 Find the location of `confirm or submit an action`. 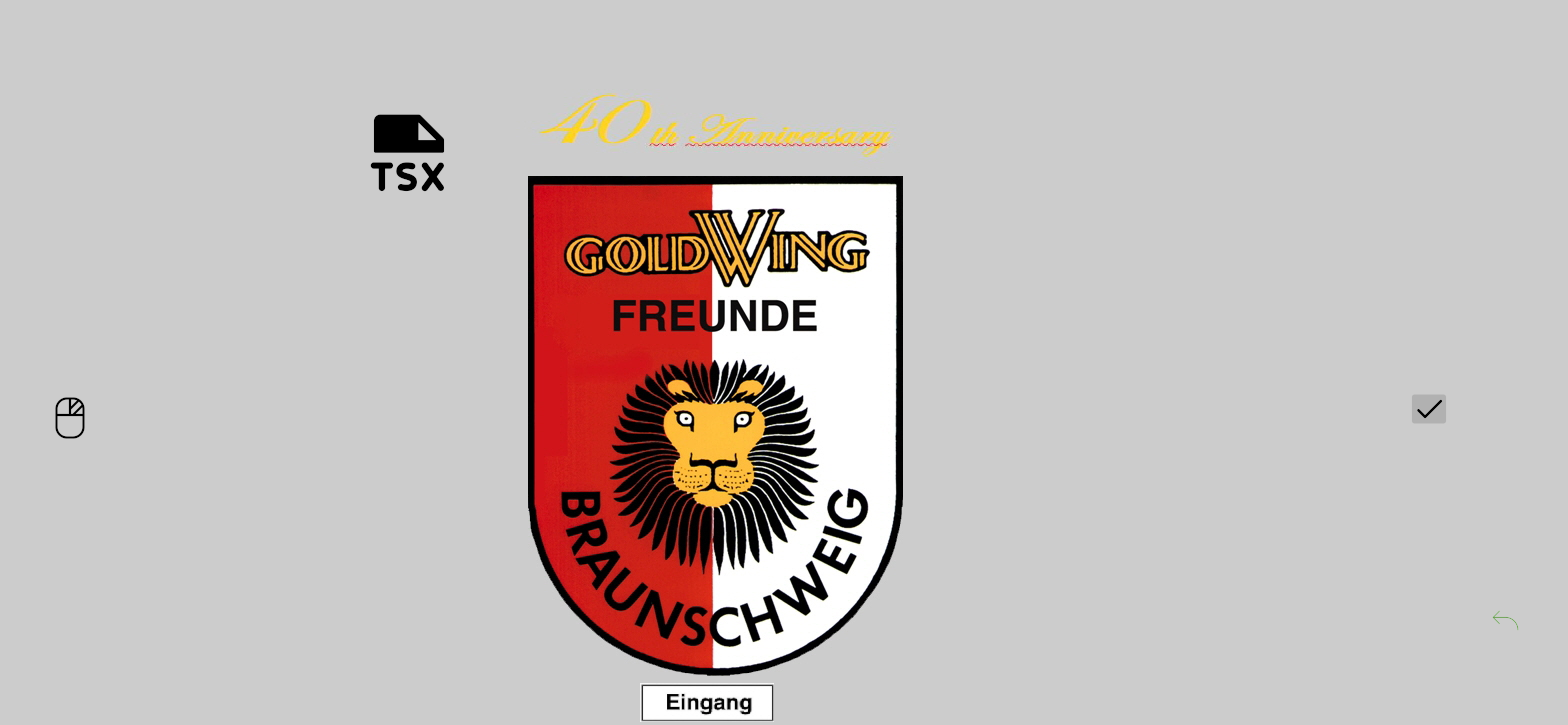

confirm or submit an action is located at coordinates (1429, 409).